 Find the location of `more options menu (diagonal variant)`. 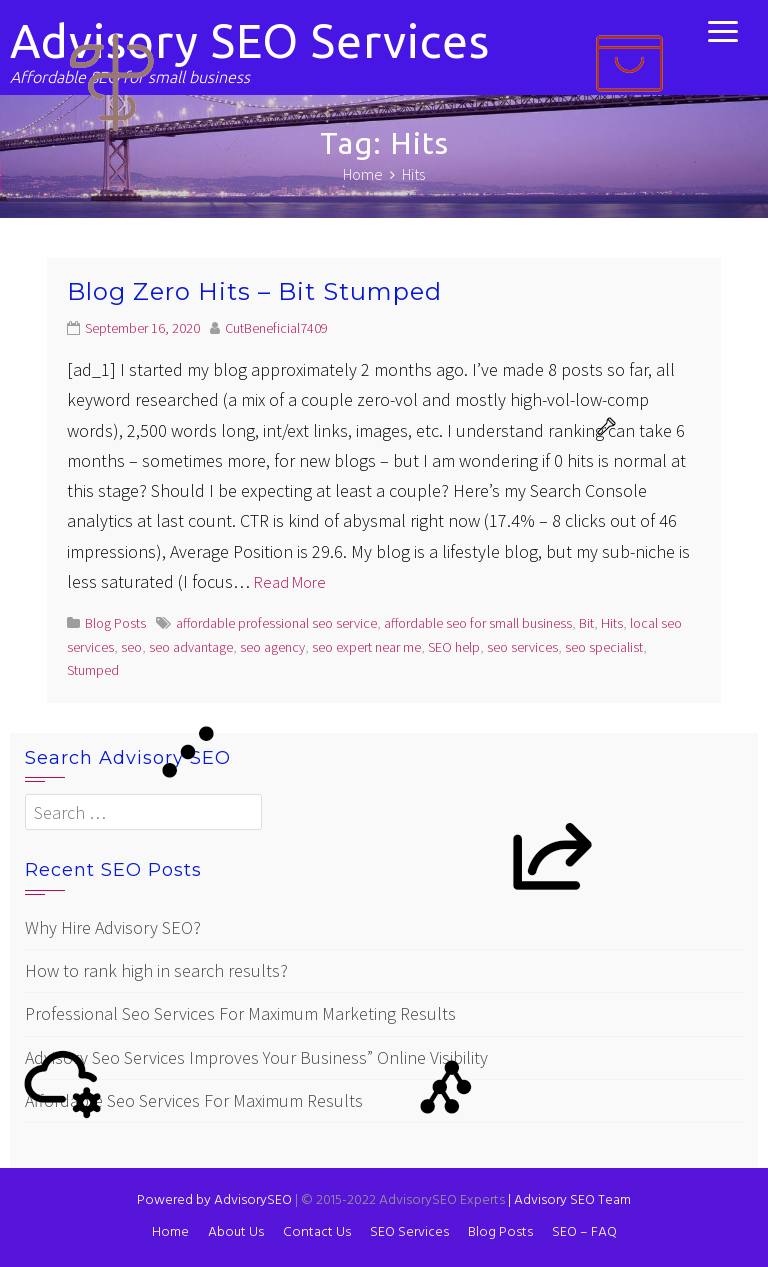

more options menu (diagonal variant) is located at coordinates (188, 752).